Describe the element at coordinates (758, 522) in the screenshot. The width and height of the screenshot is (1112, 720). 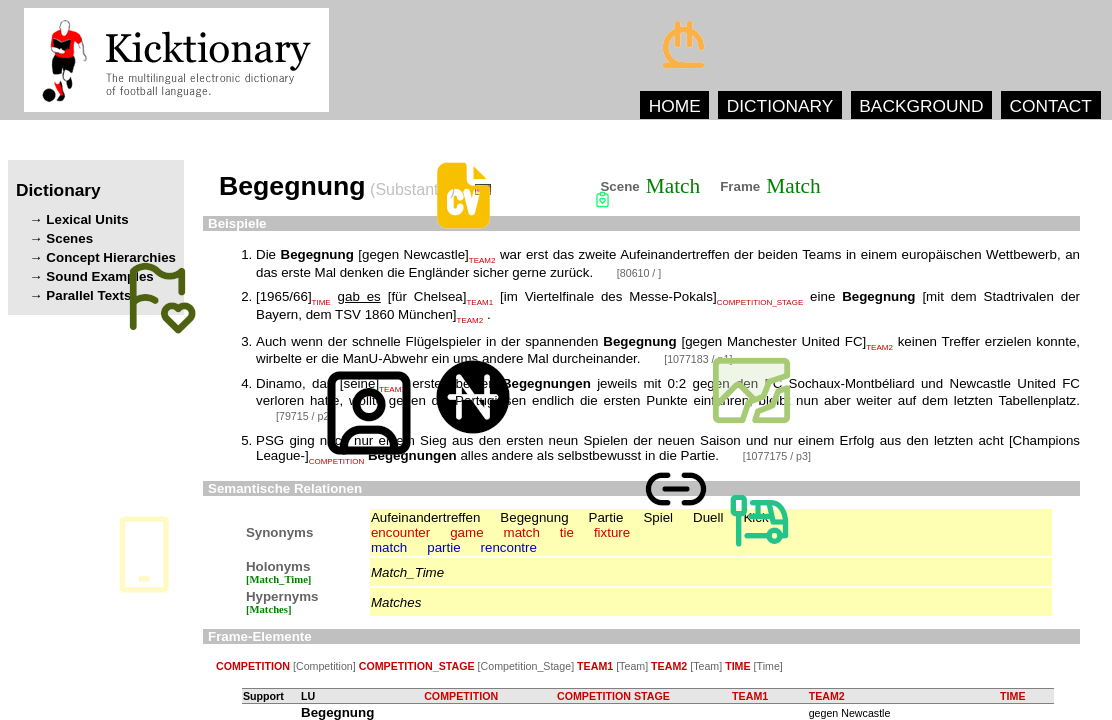
I see `find nearby bus stops` at that location.